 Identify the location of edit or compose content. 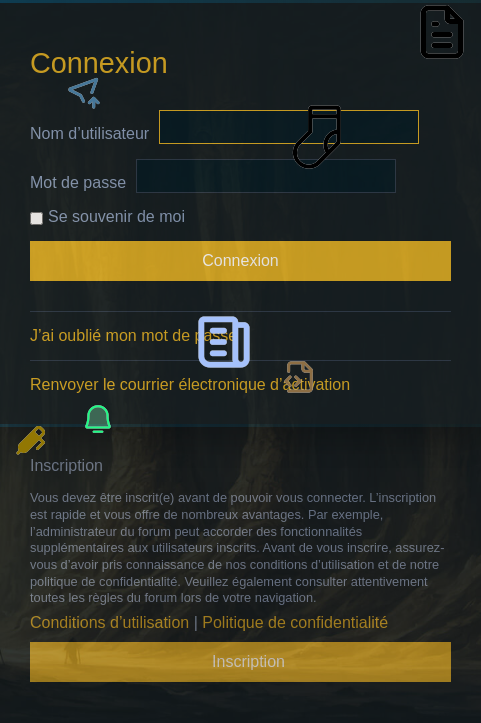
(30, 441).